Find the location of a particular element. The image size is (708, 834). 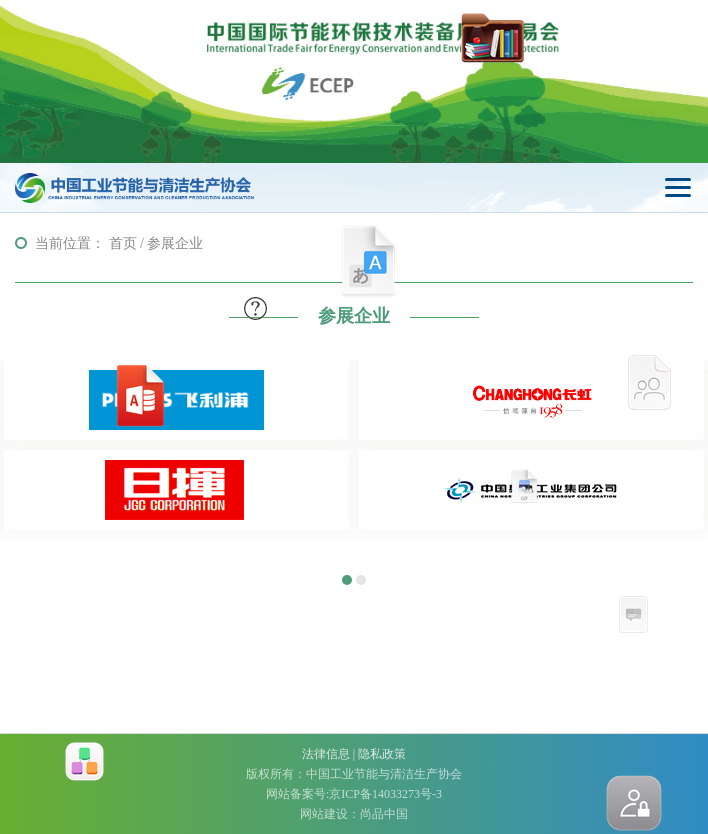

a gettext translation file (.po/.pot) is located at coordinates (368, 261).